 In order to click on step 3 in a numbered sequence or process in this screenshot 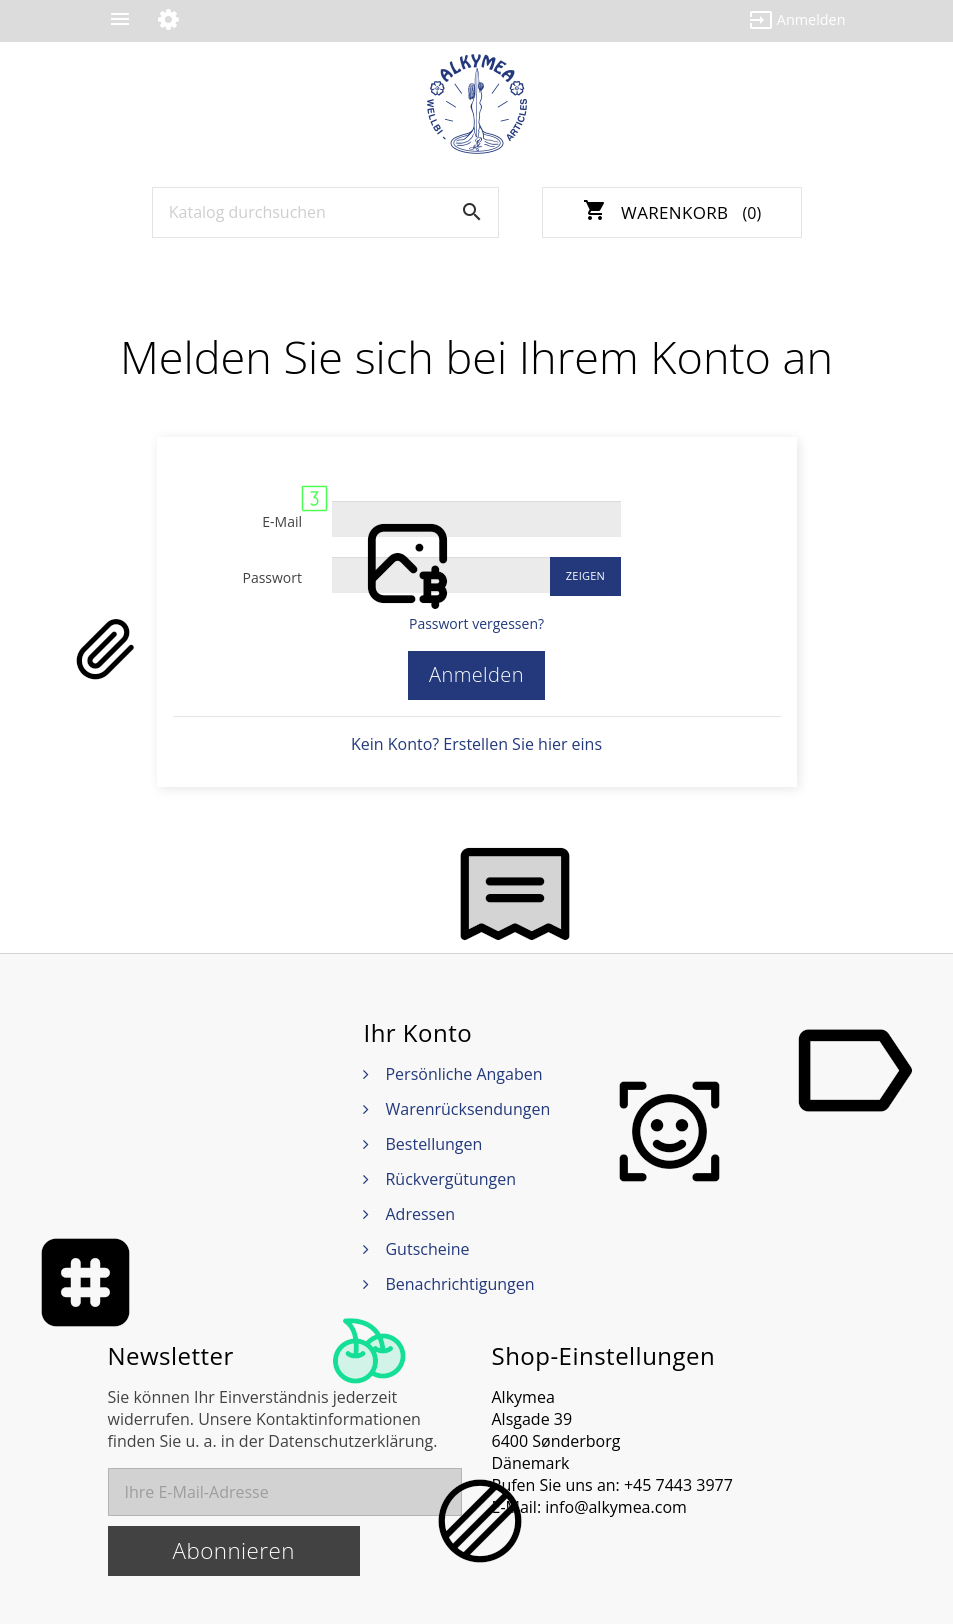, I will do `click(314, 498)`.